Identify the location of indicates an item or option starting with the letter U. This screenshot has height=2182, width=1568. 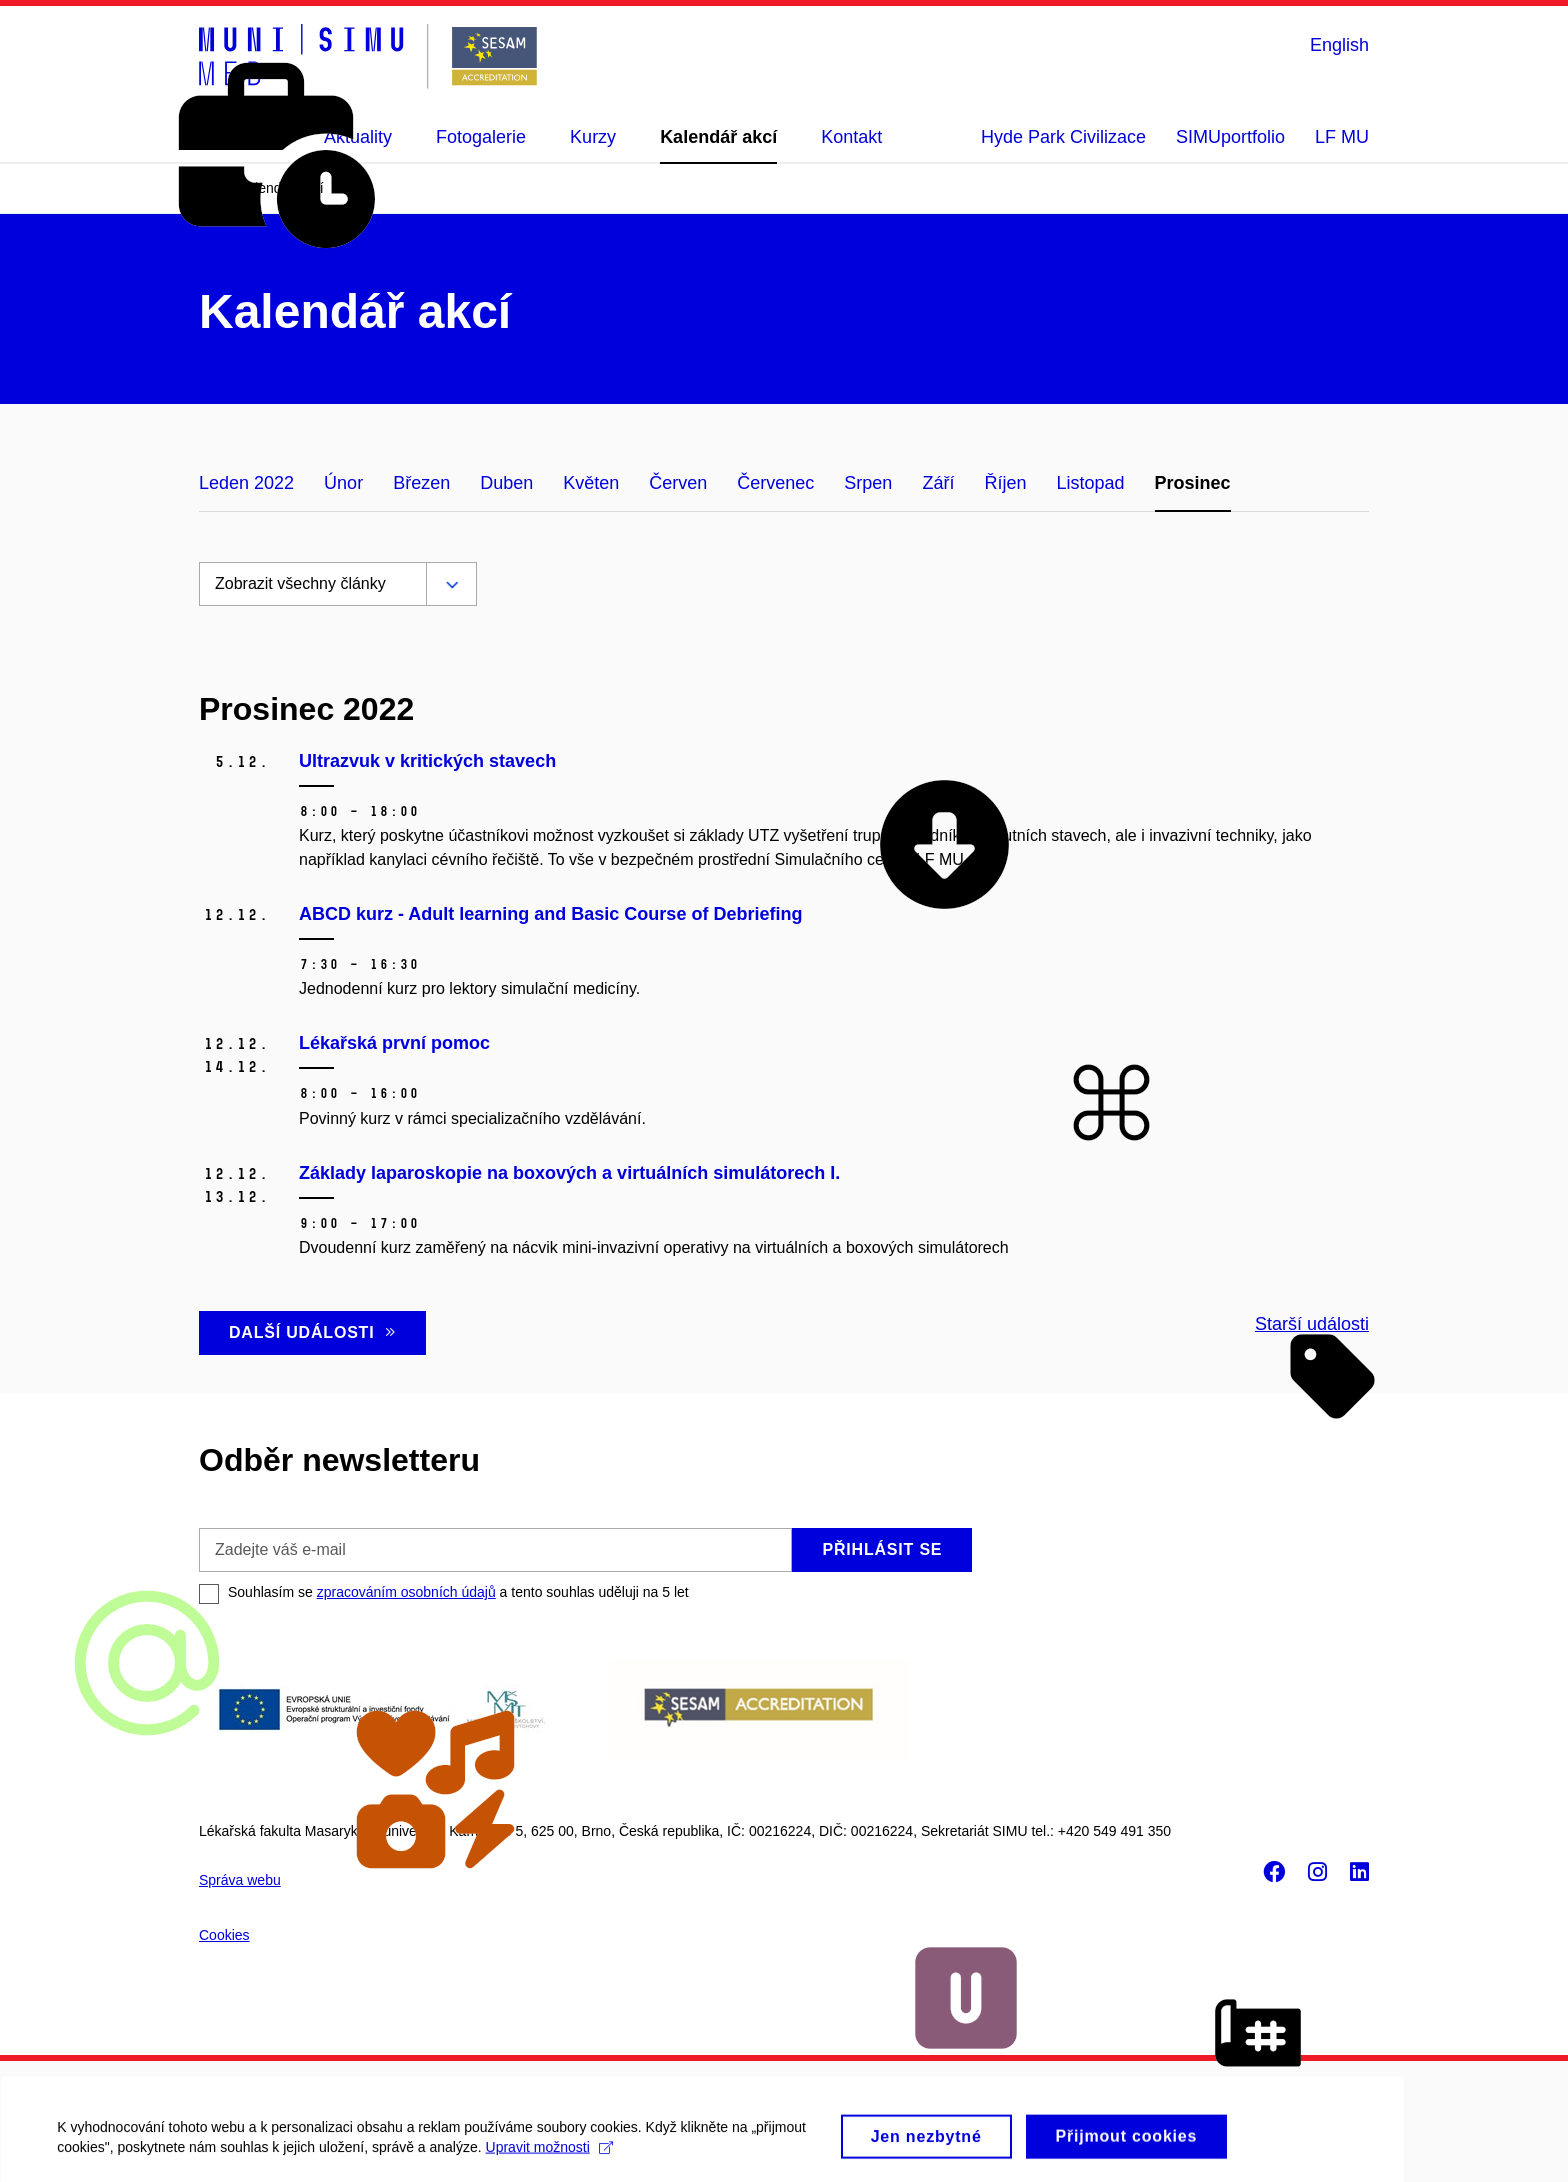
(966, 1998).